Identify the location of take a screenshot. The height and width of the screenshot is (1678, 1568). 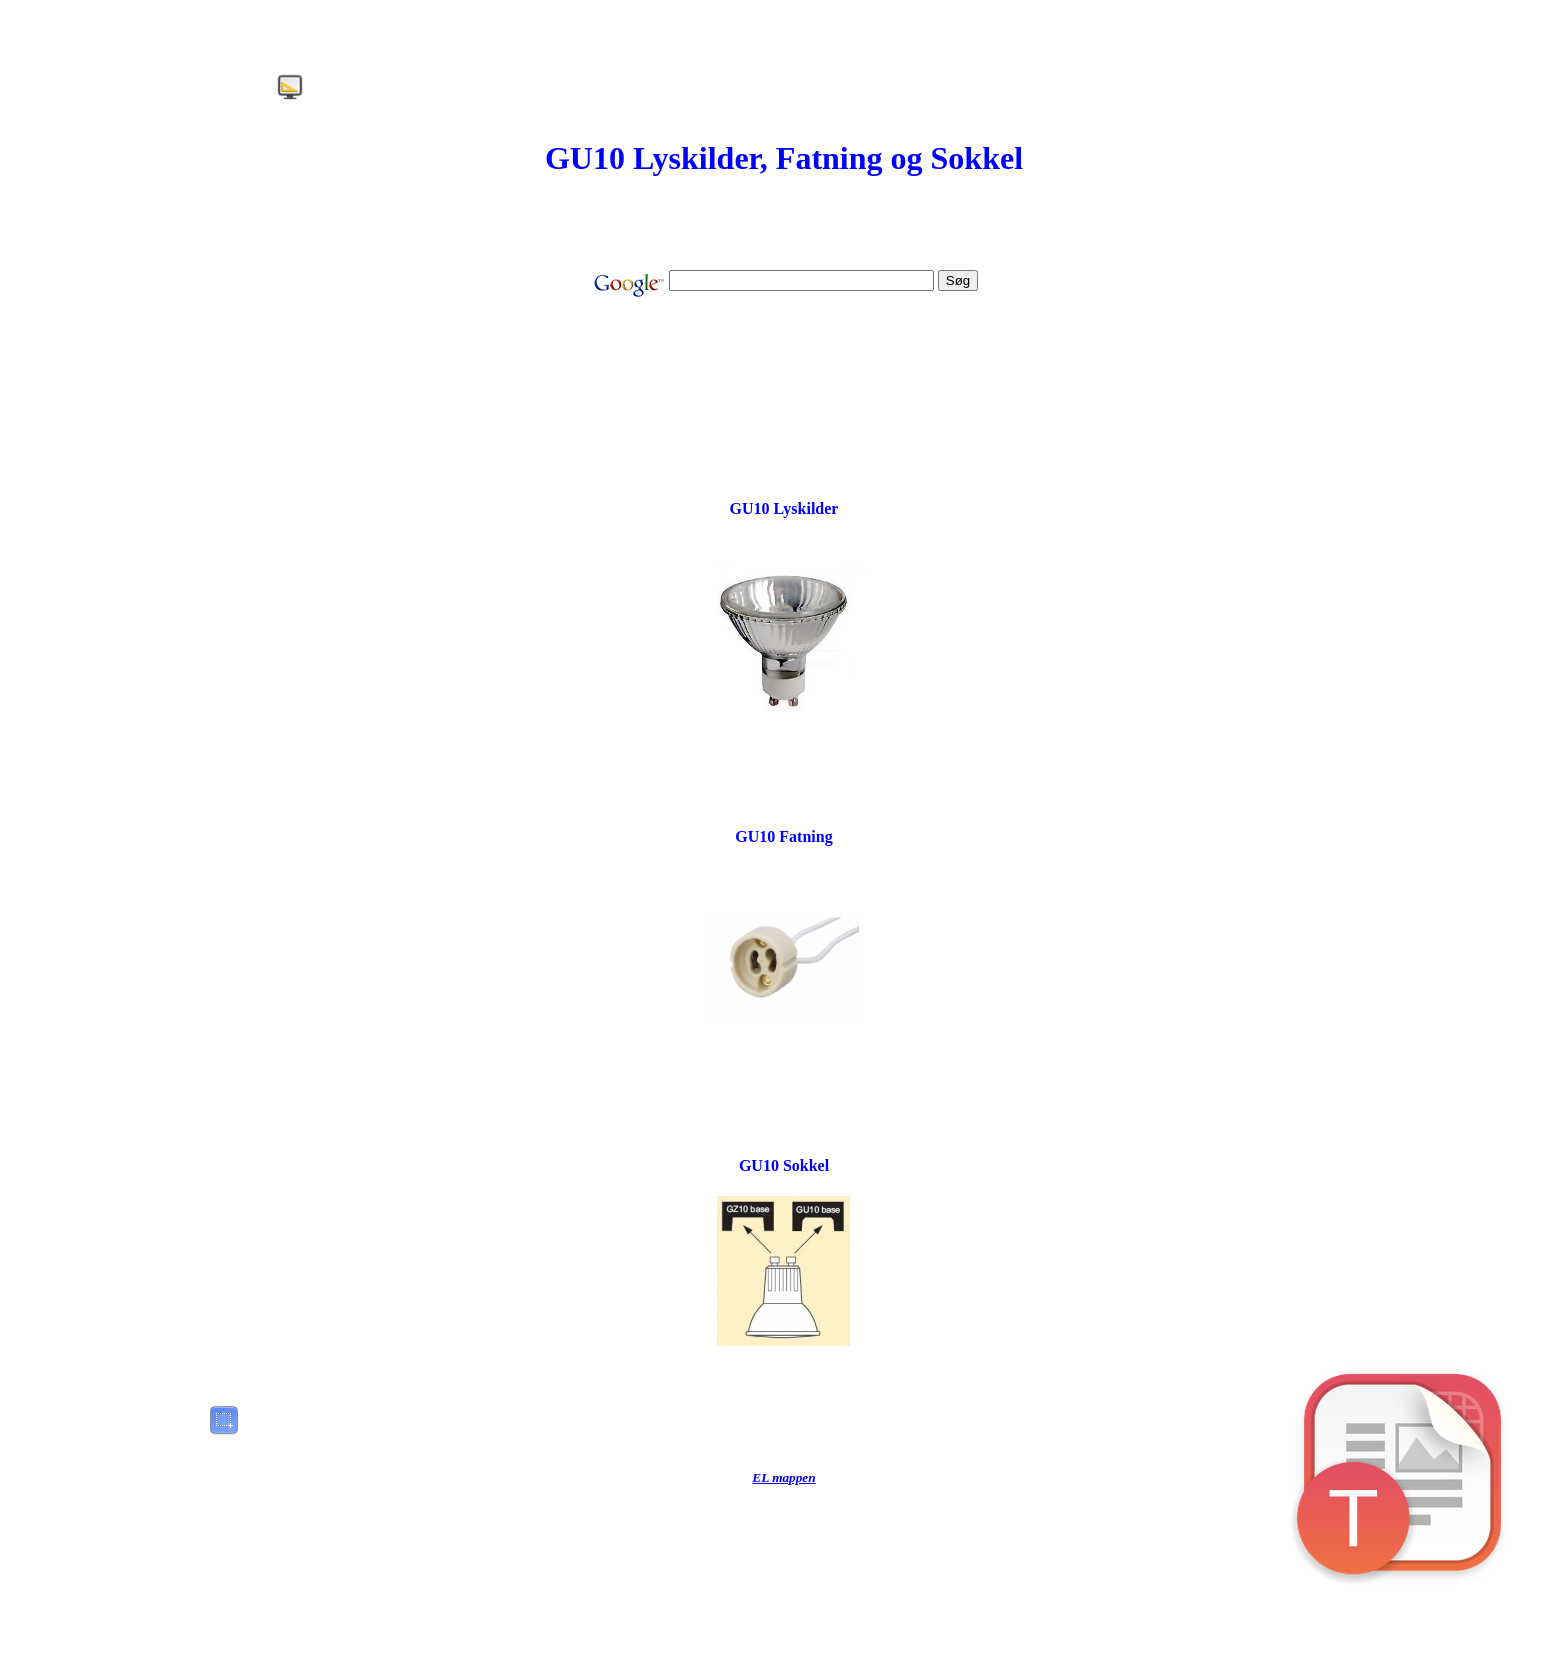
(224, 1420).